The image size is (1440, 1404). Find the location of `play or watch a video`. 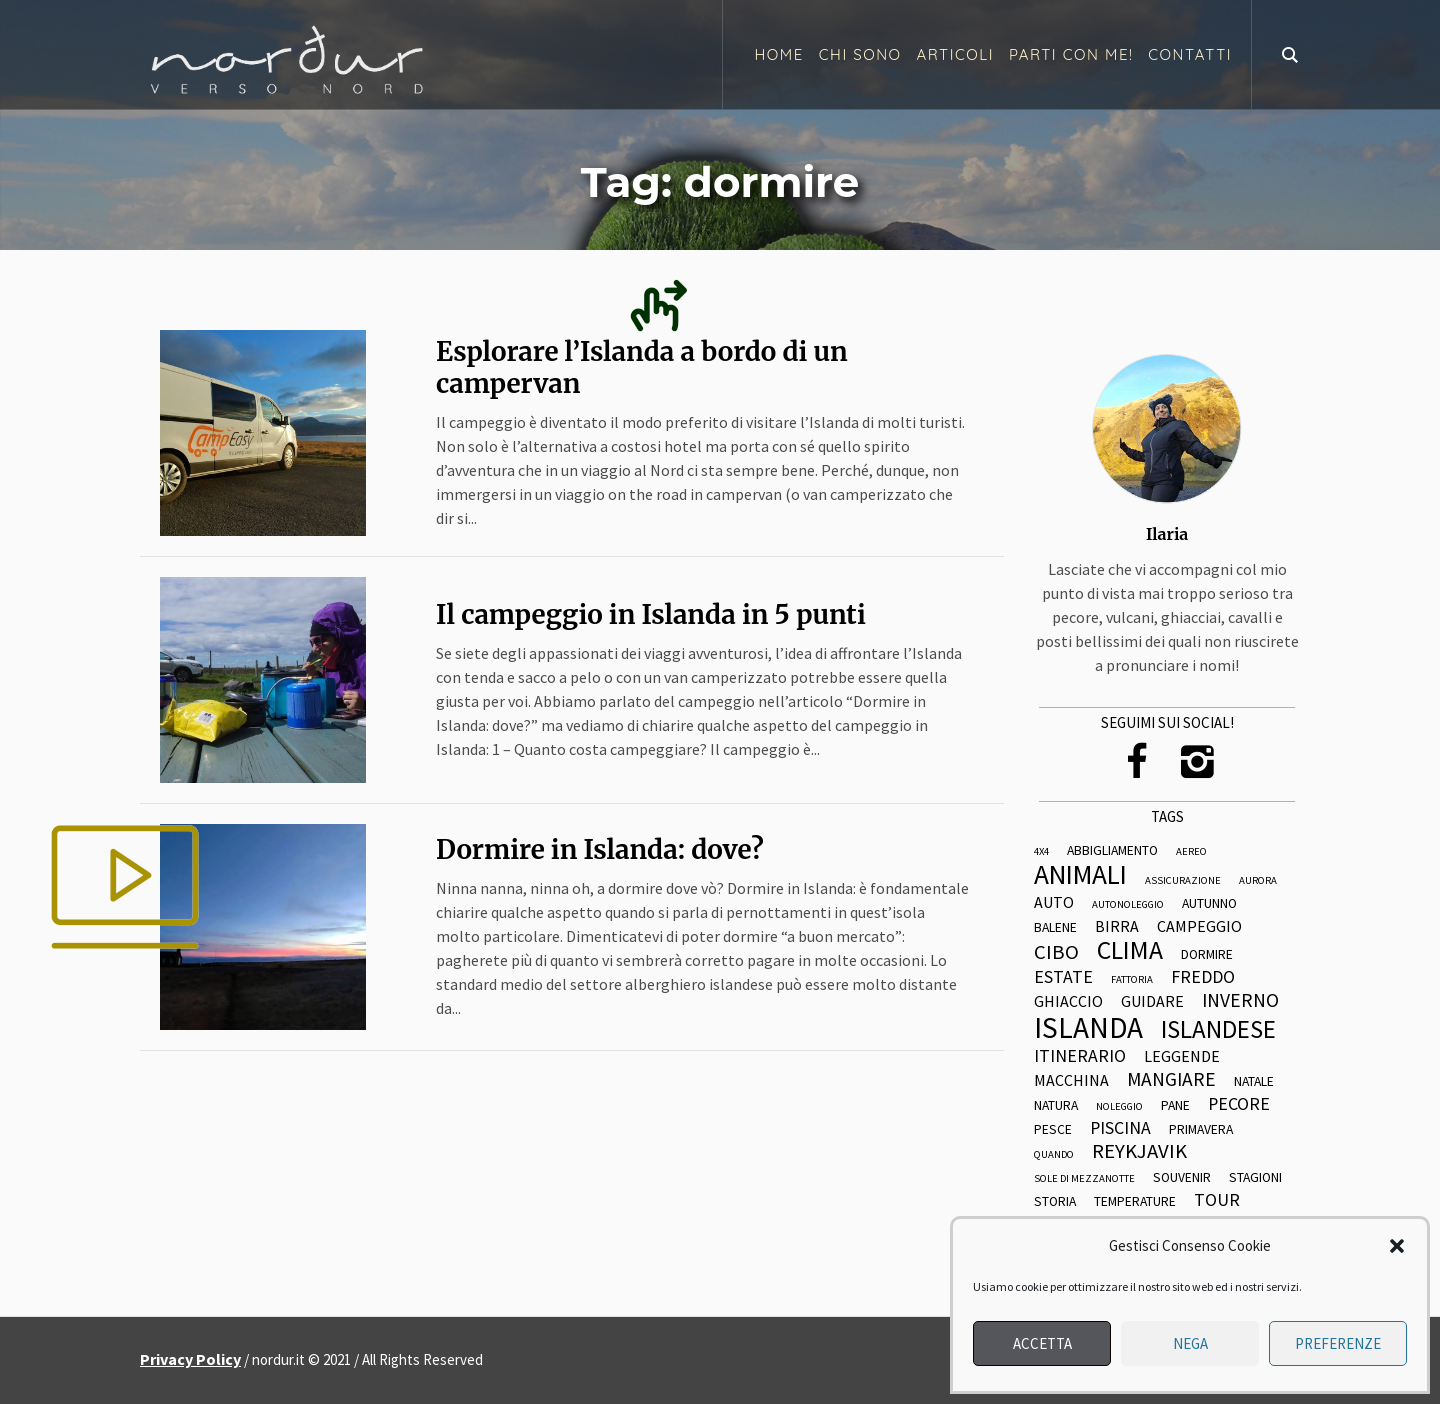

play or watch a video is located at coordinates (125, 887).